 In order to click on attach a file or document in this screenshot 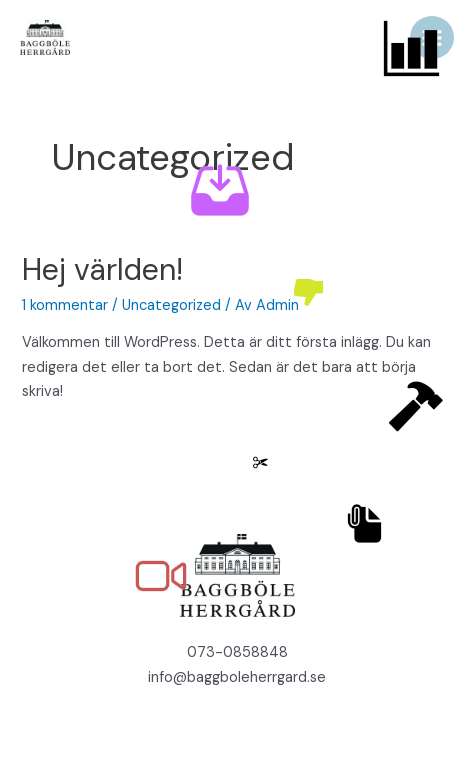, I will do `click(364, 523)`.